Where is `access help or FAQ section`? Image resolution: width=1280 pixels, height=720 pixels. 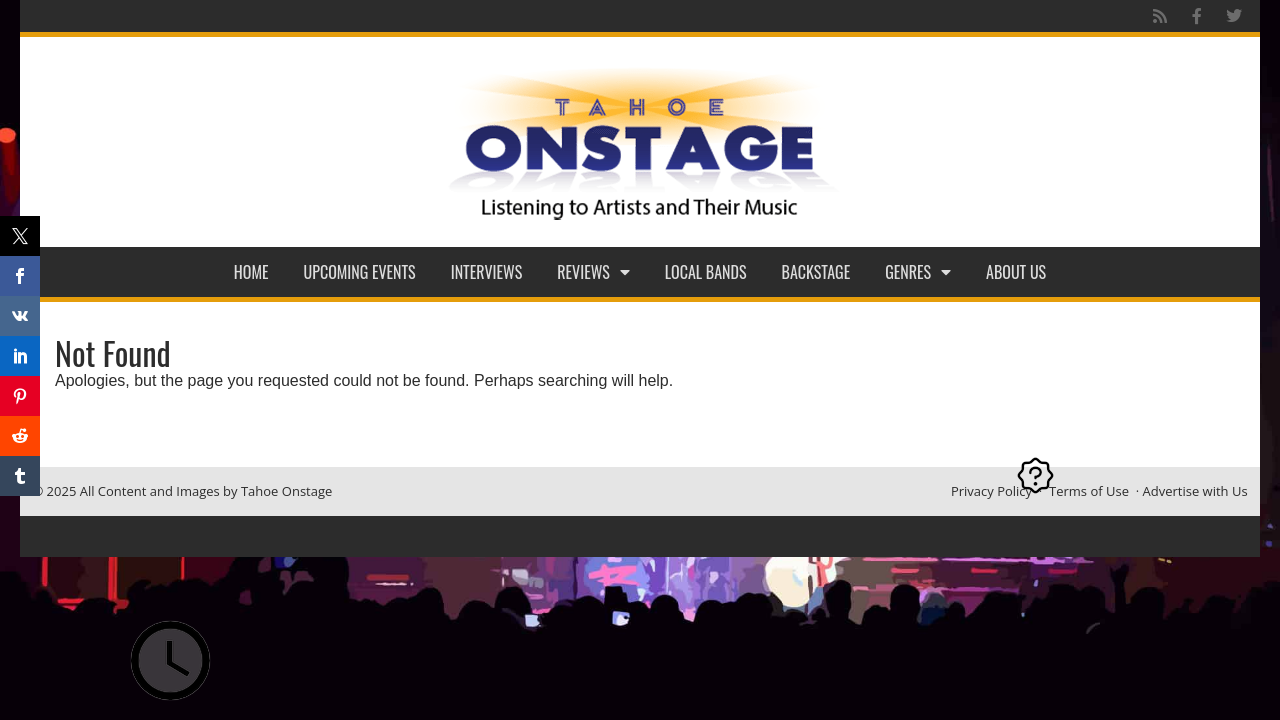
access help or FAQ section is located at coordinates (1035, 475).